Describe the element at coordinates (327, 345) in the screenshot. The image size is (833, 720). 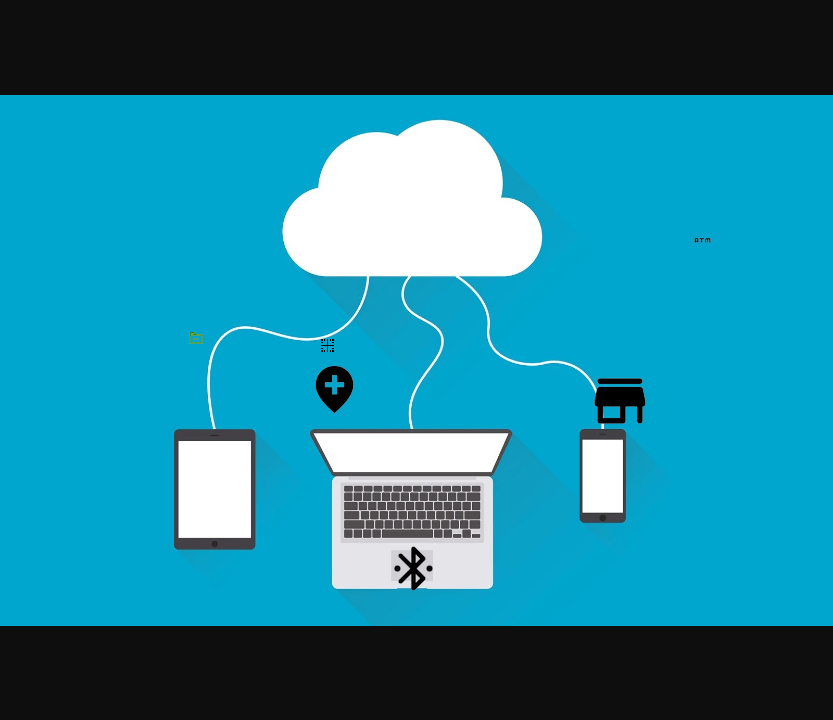
I see `apply inner borders to selected cells` at that location.